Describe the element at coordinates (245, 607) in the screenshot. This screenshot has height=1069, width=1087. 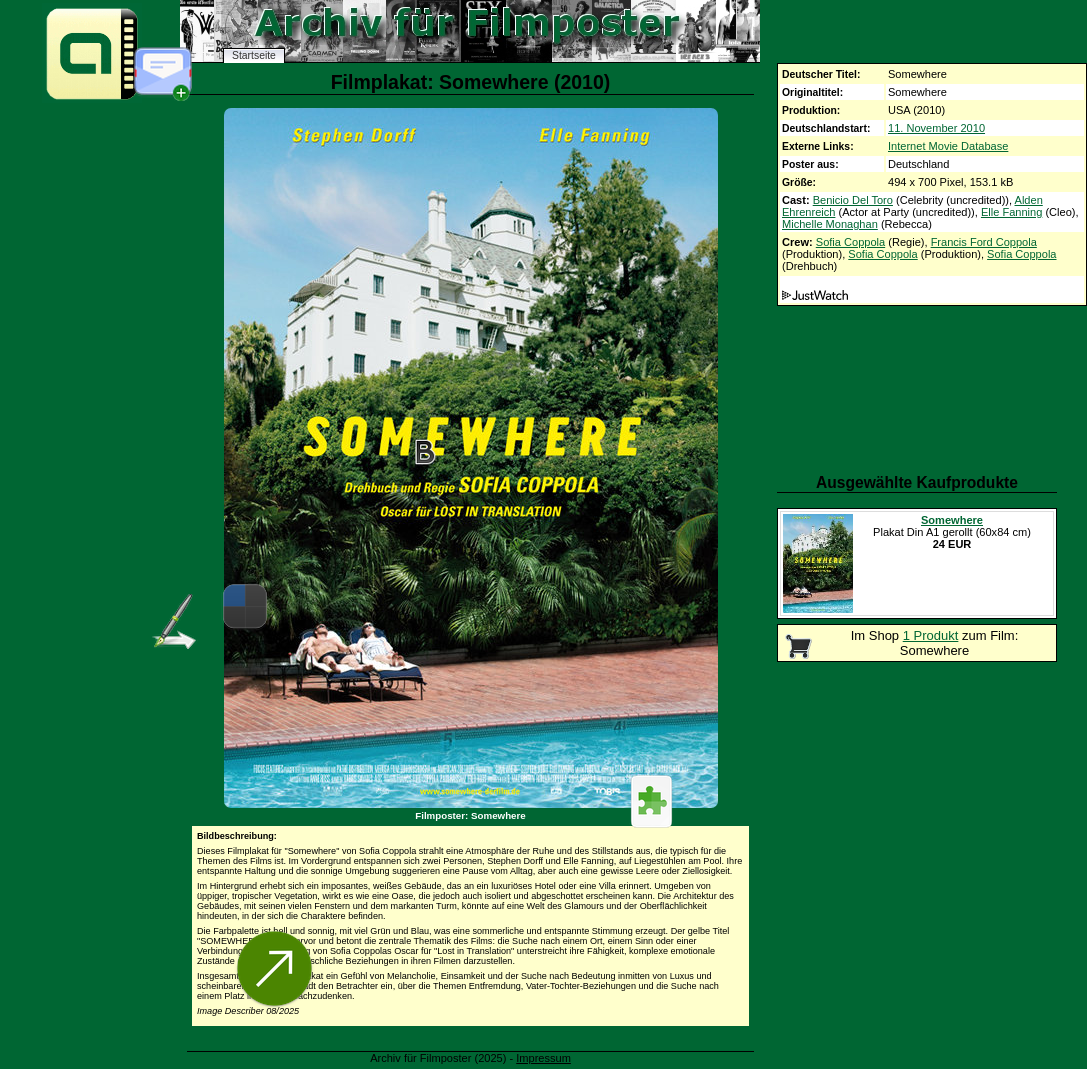
I see `configure desktop workspace settings` at that location.